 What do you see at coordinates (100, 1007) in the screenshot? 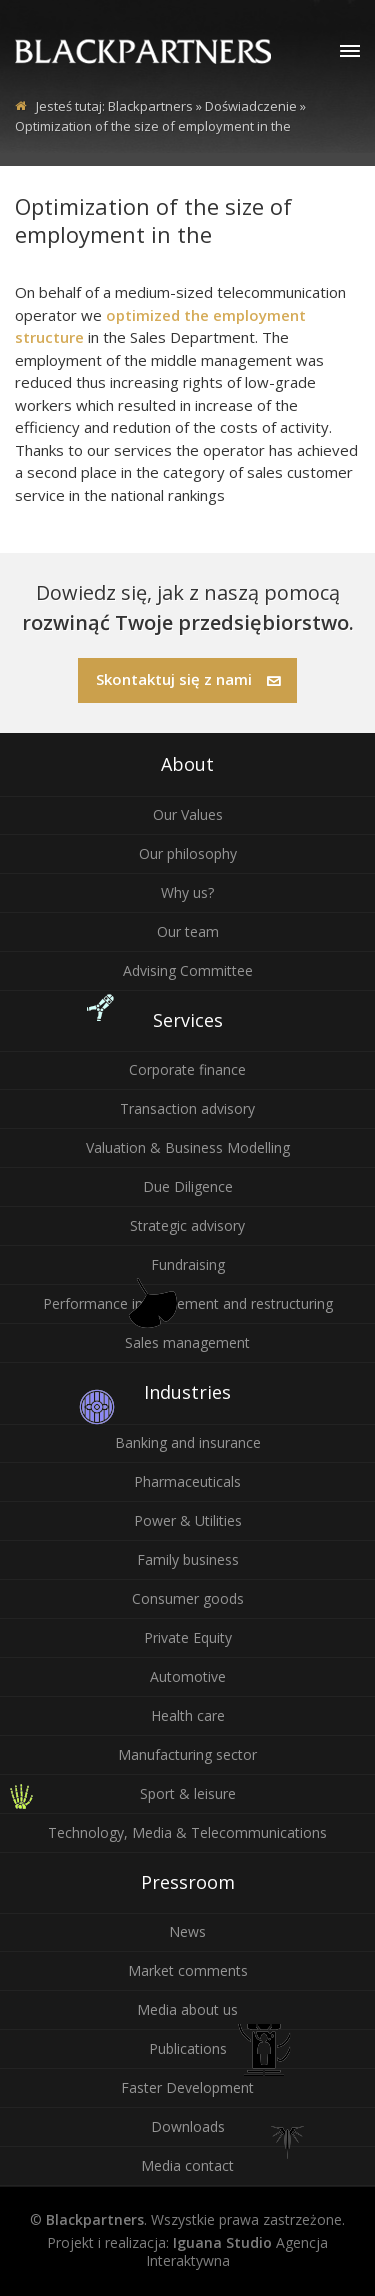
I see `bolt cutter tool item in game inventory` at bounding box center [100, 1007].